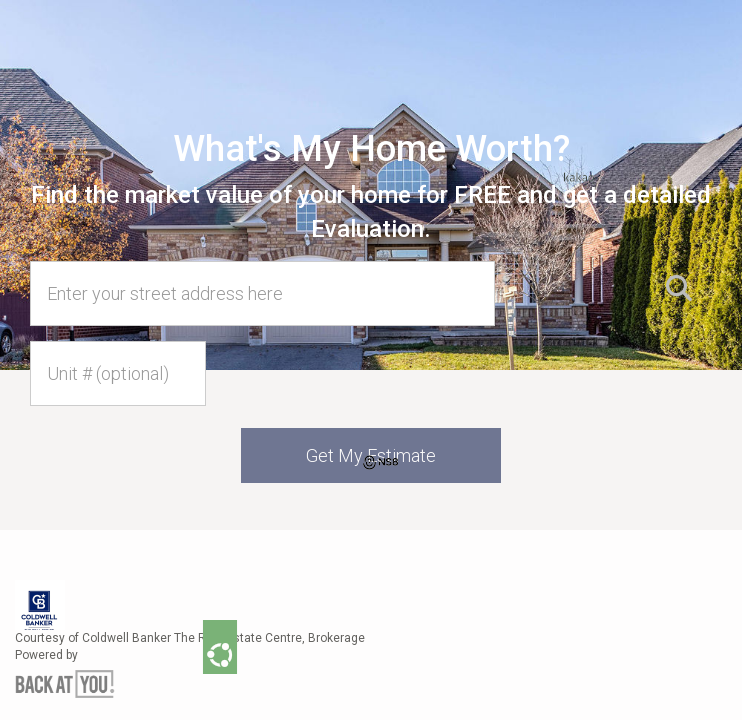 This screenshot has width=742, height=720. Describe the element at coordinates (220, 647) in the screenshot. I see `canonical company logo` at that location.